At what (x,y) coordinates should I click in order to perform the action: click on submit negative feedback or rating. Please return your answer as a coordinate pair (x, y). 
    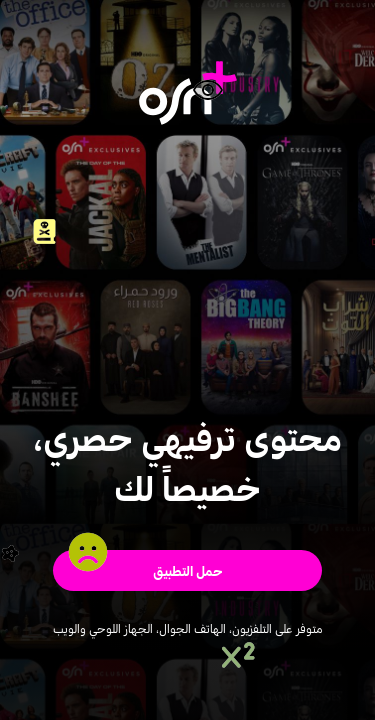
    Looking at the image, I should click on (88, 552).